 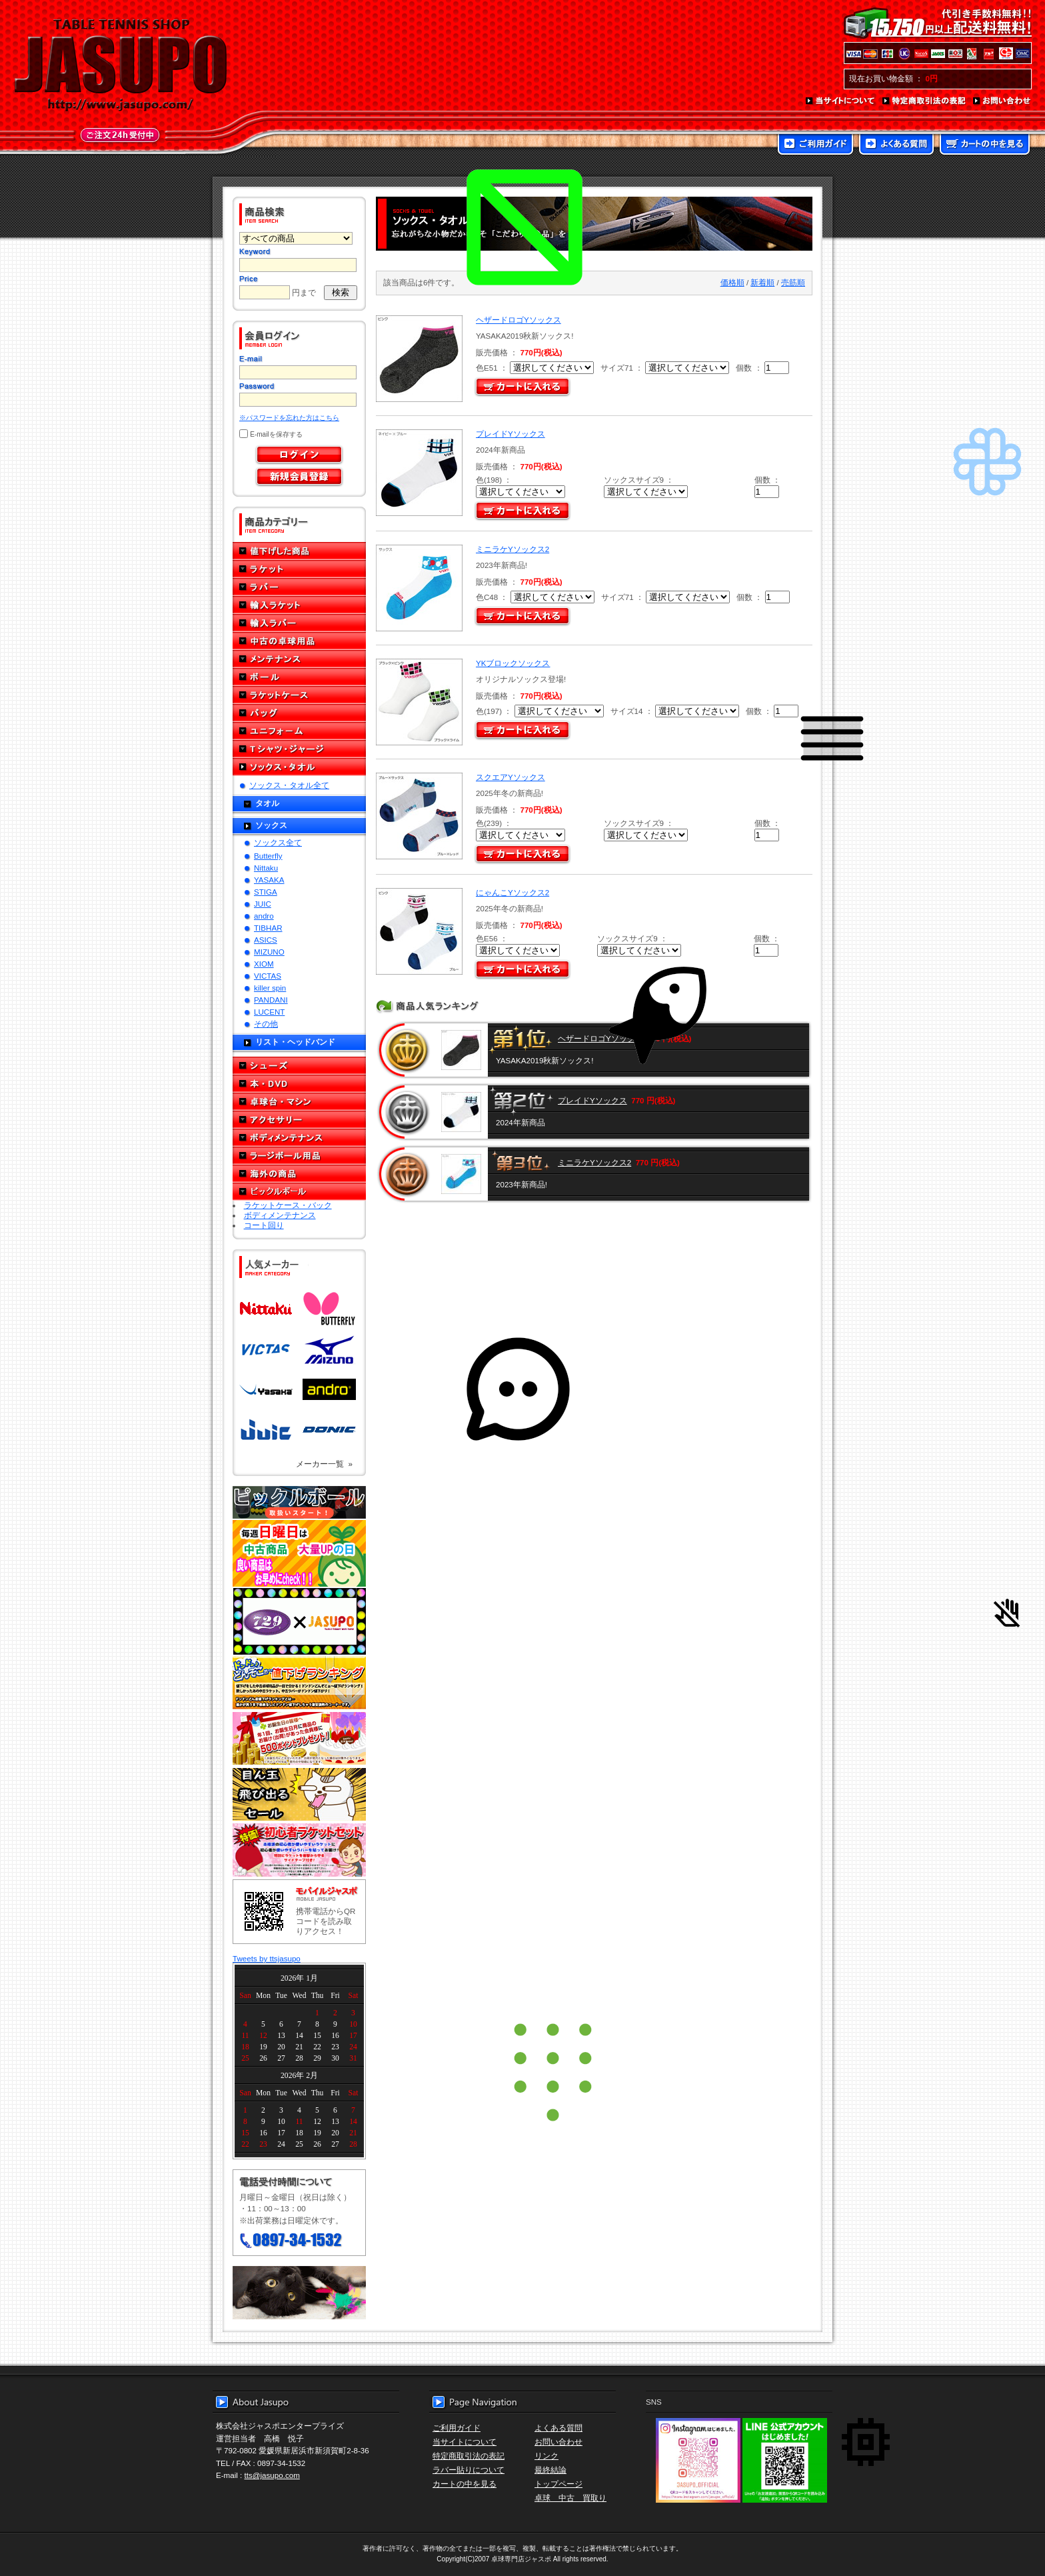 What do you see at coordinates (662, 1010) in the screenshot?
I see `access fishing or marine-related features` at bounding box center [662, 1010].